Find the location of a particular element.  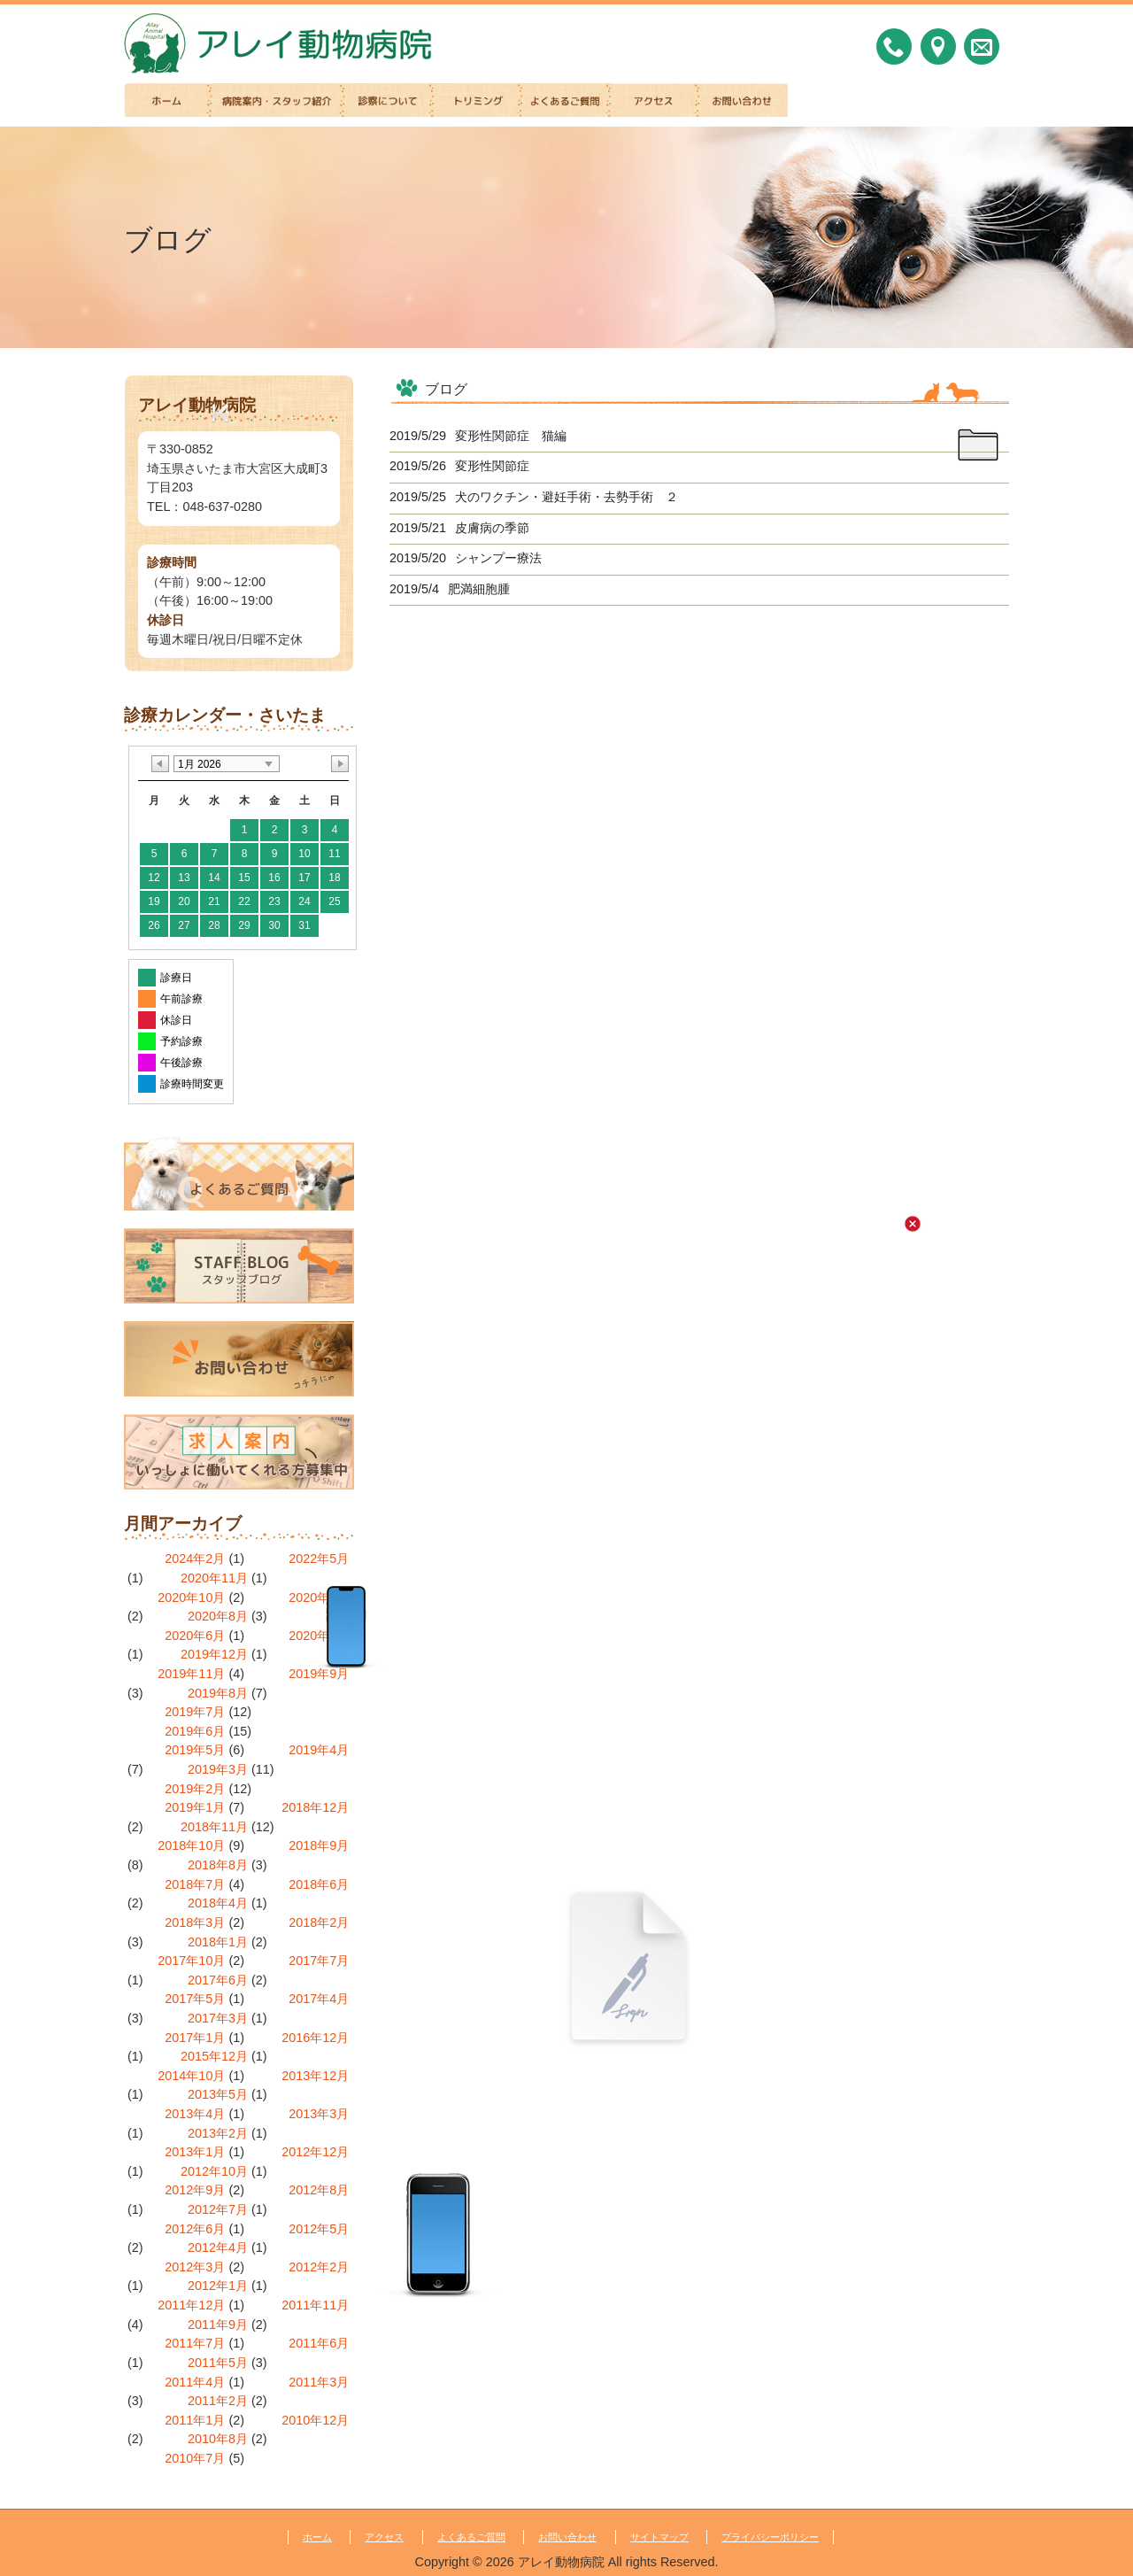

a PGP signature file used to verify authenticity is located at coordinates (628, 1969).